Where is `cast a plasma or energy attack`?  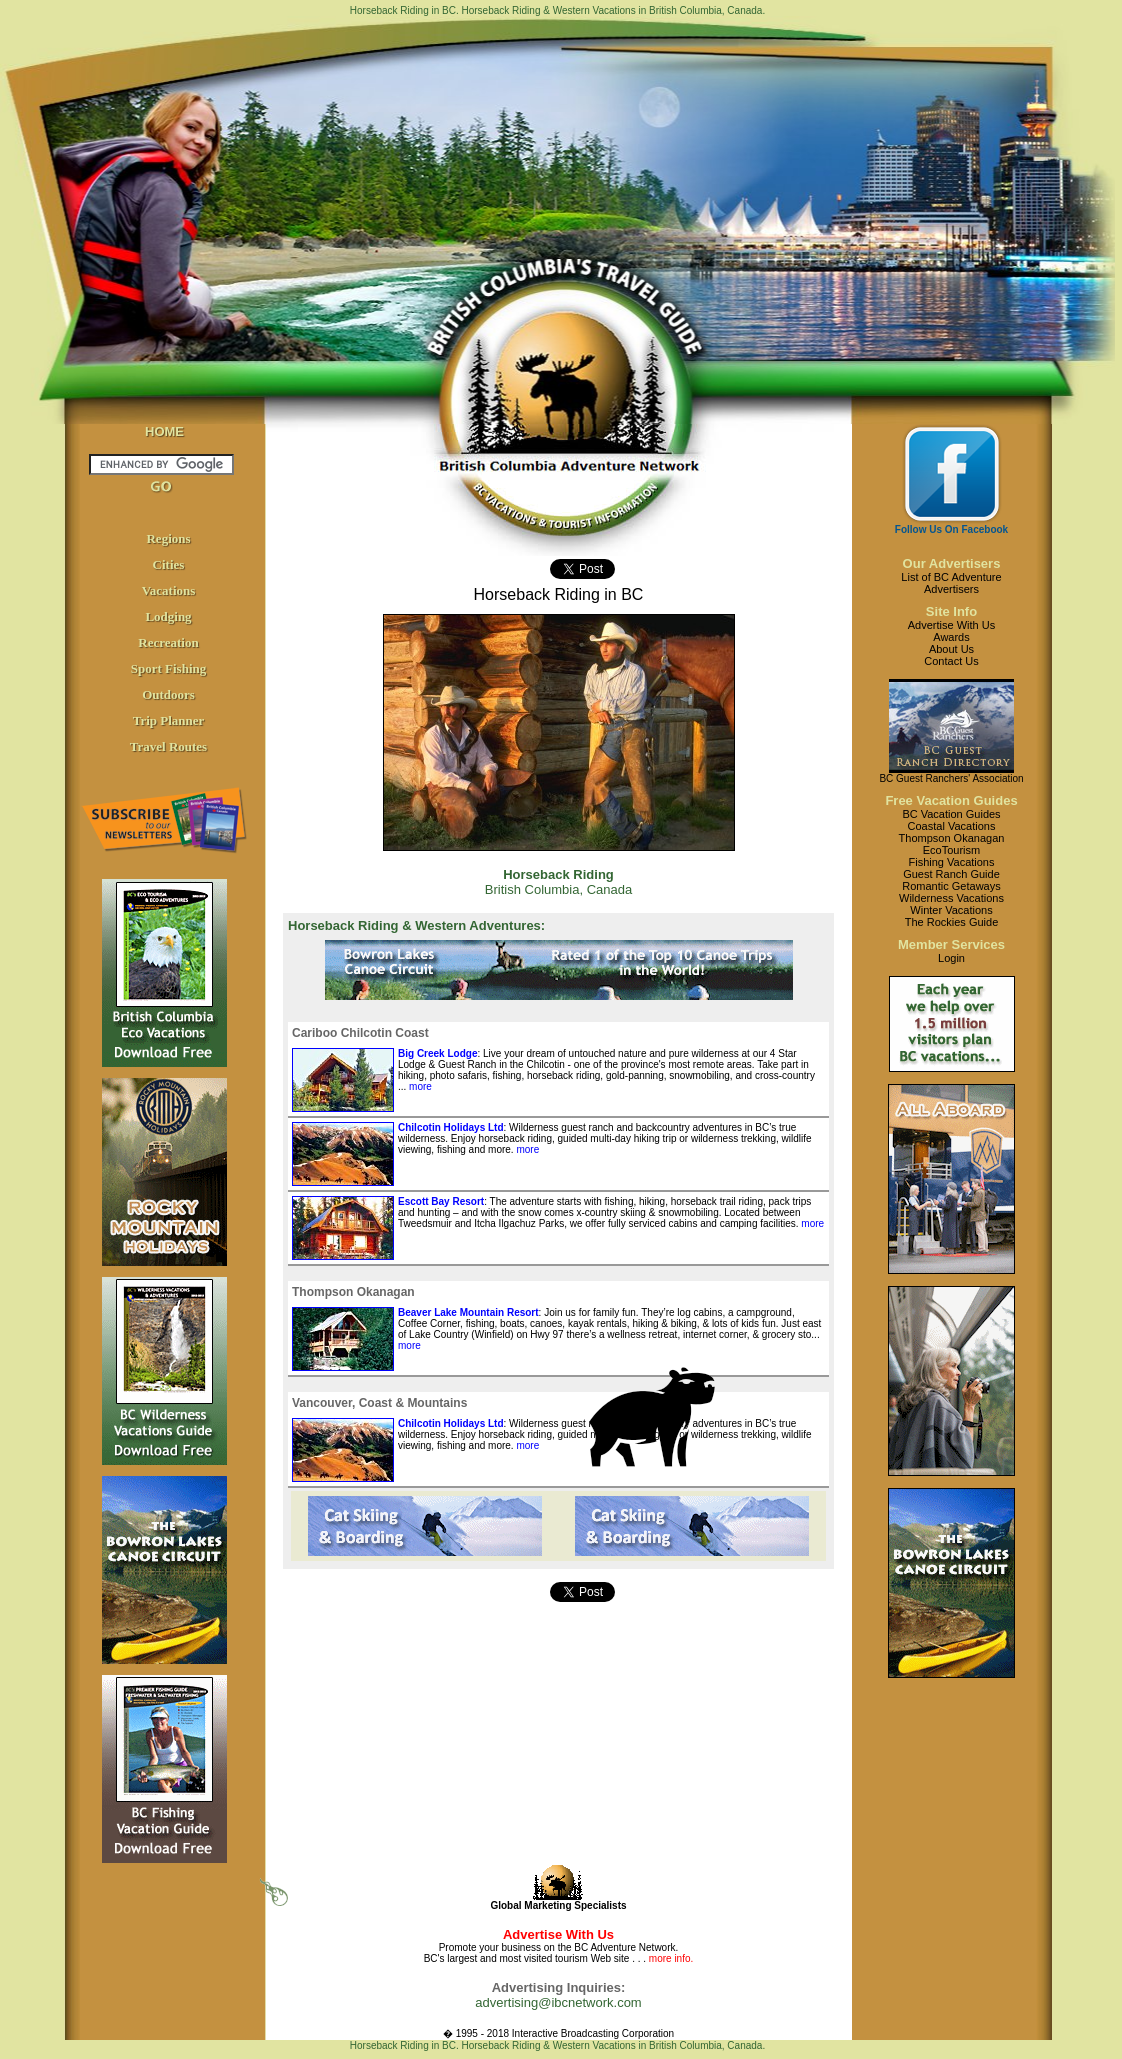 cast a plasma or energy attack is located at coordinates (274, 1892).